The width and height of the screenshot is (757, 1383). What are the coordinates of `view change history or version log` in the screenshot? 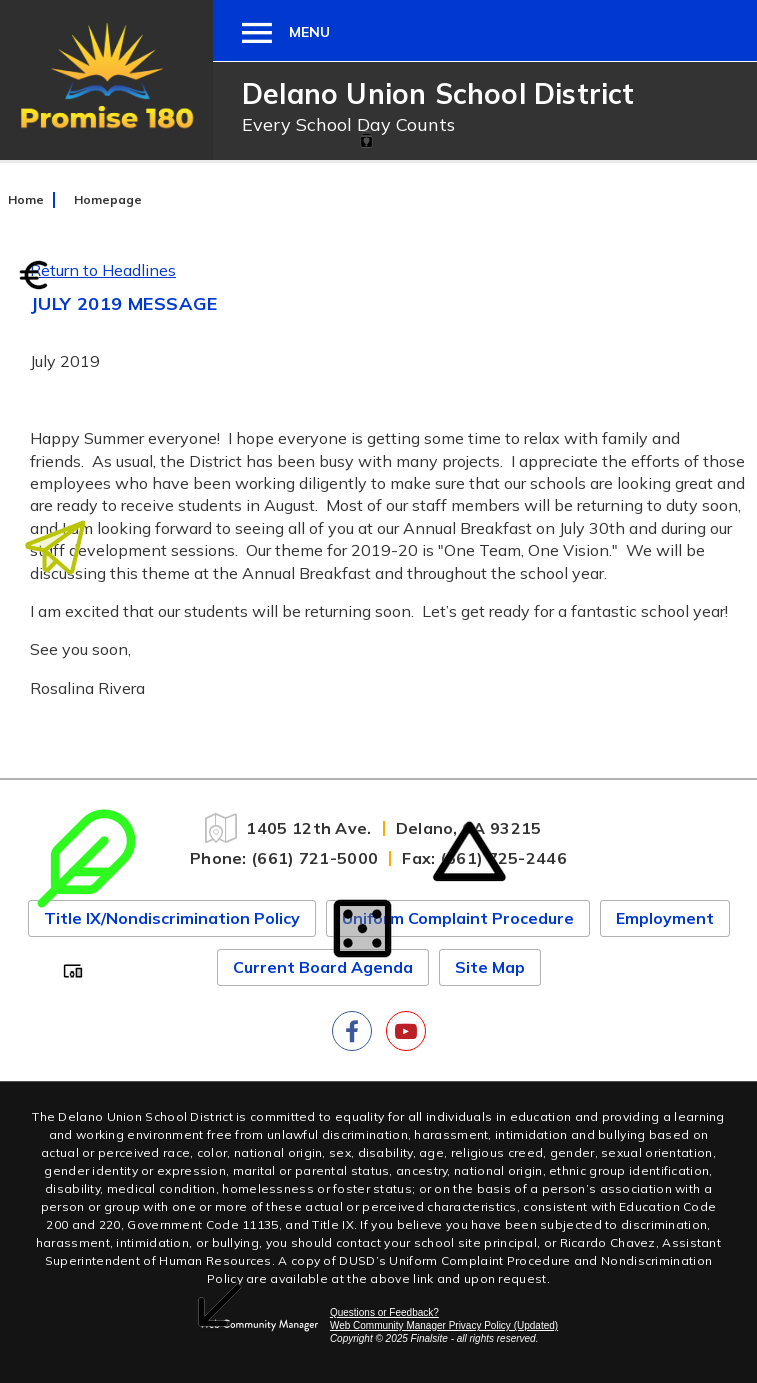 It's located at (469, 849).